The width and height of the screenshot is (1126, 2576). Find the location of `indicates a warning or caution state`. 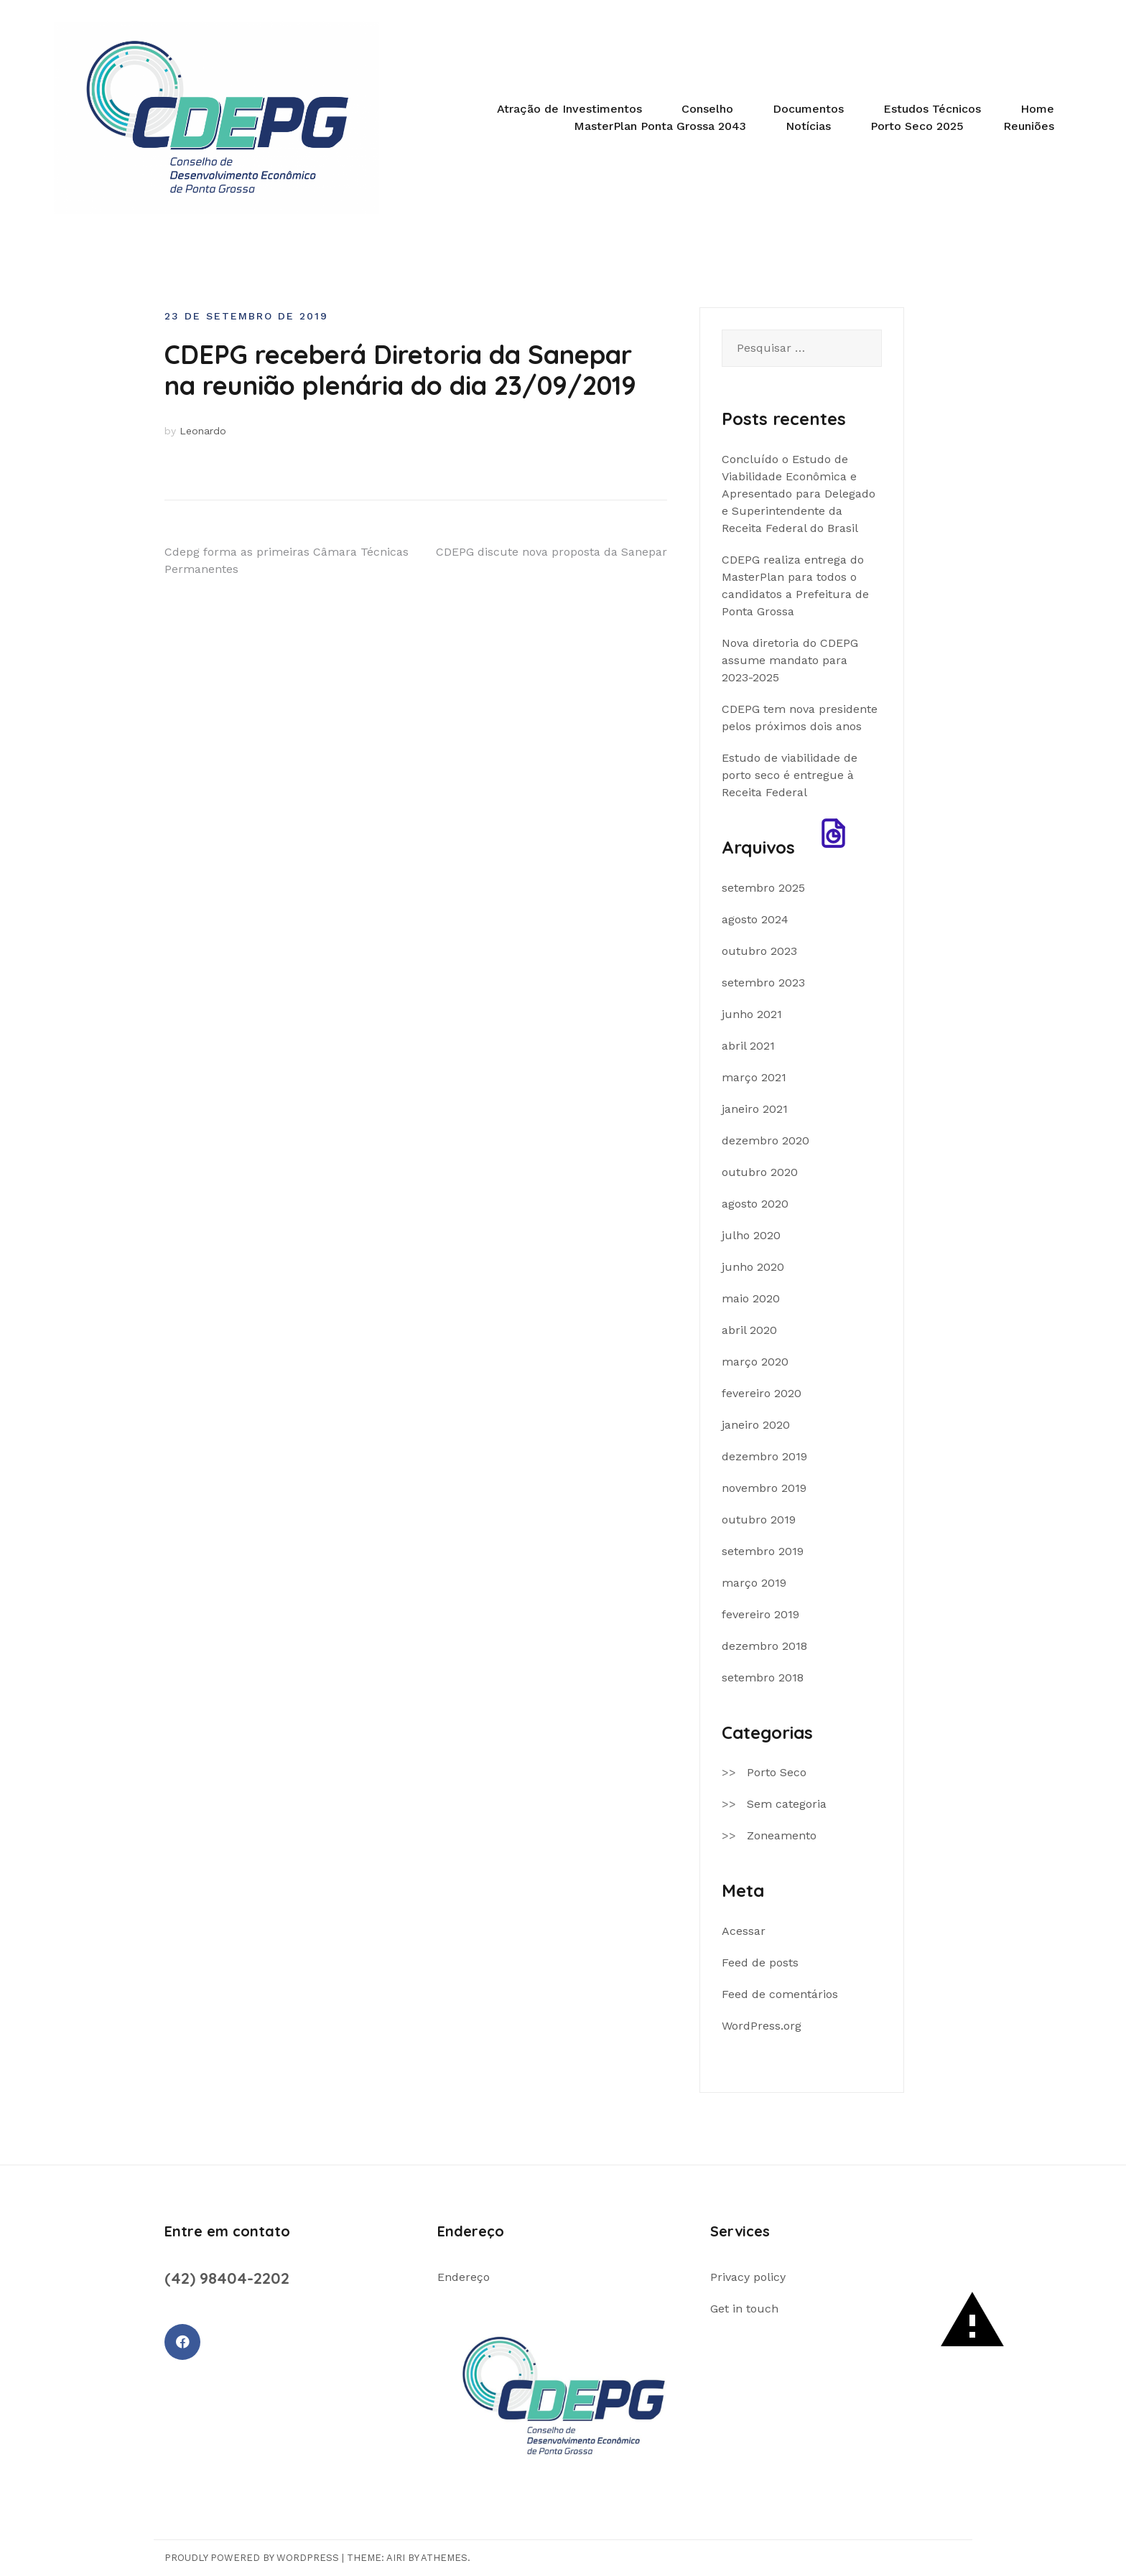

indicates a warning or caution state is located at coordinates (972, 2320).